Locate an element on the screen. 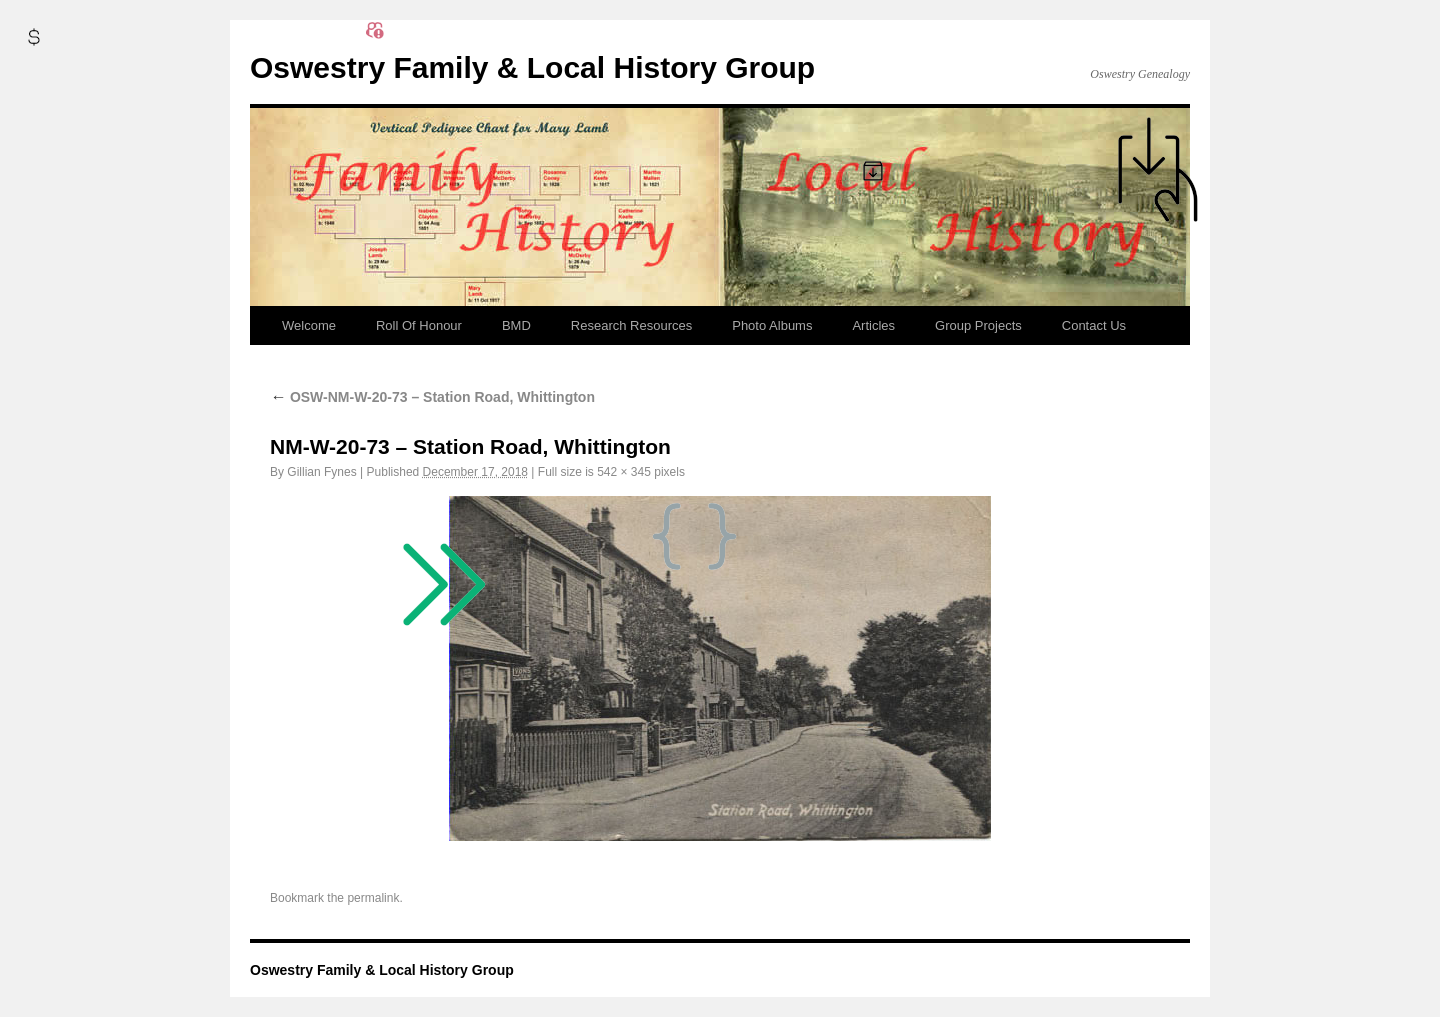 Image resolution: width=1440 pixels, height=1017 pixels. skip forward or advance to next item is located at coordinates (440, 584).